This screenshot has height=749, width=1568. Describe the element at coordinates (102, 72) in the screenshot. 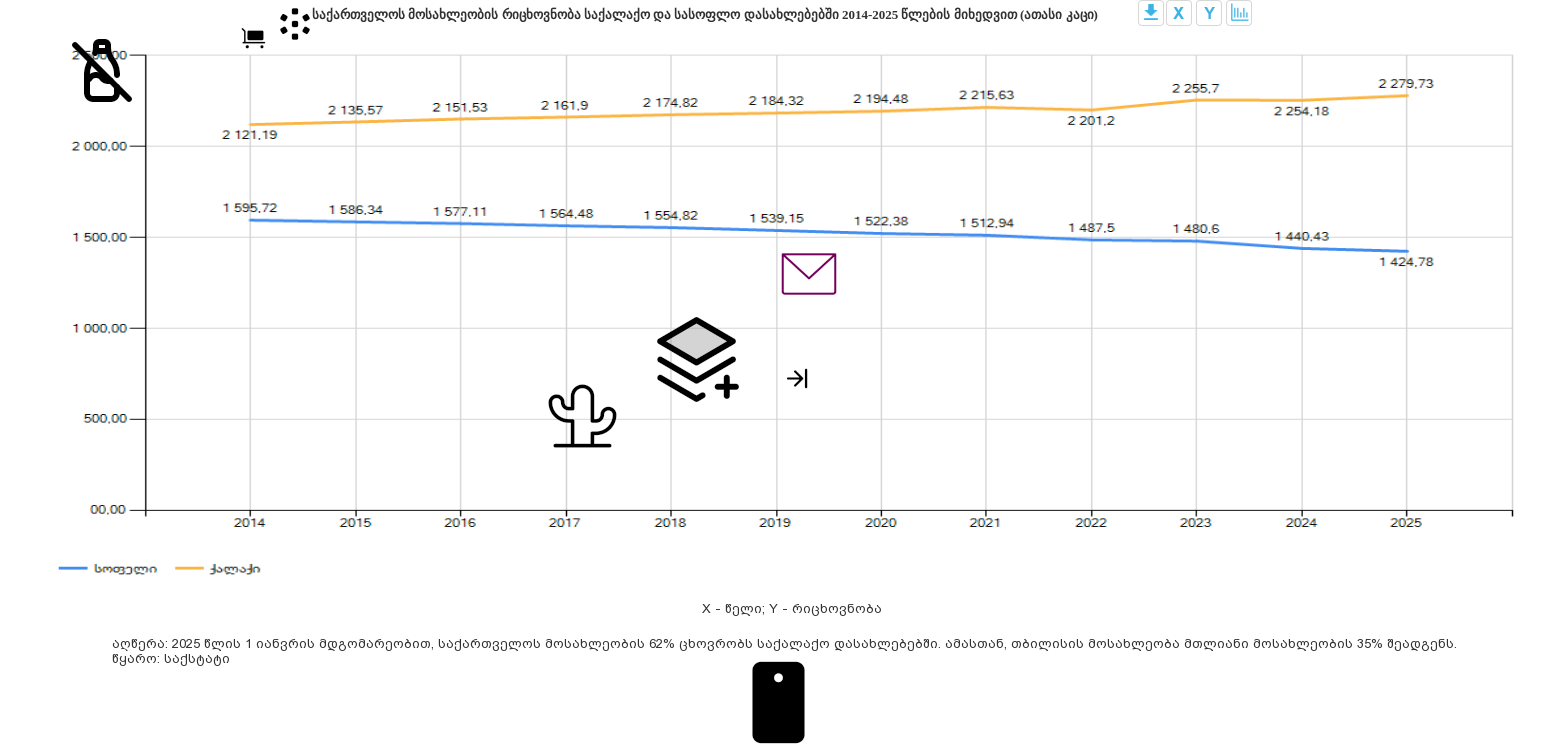

I see `indicates bottles are not permitted` at that location.